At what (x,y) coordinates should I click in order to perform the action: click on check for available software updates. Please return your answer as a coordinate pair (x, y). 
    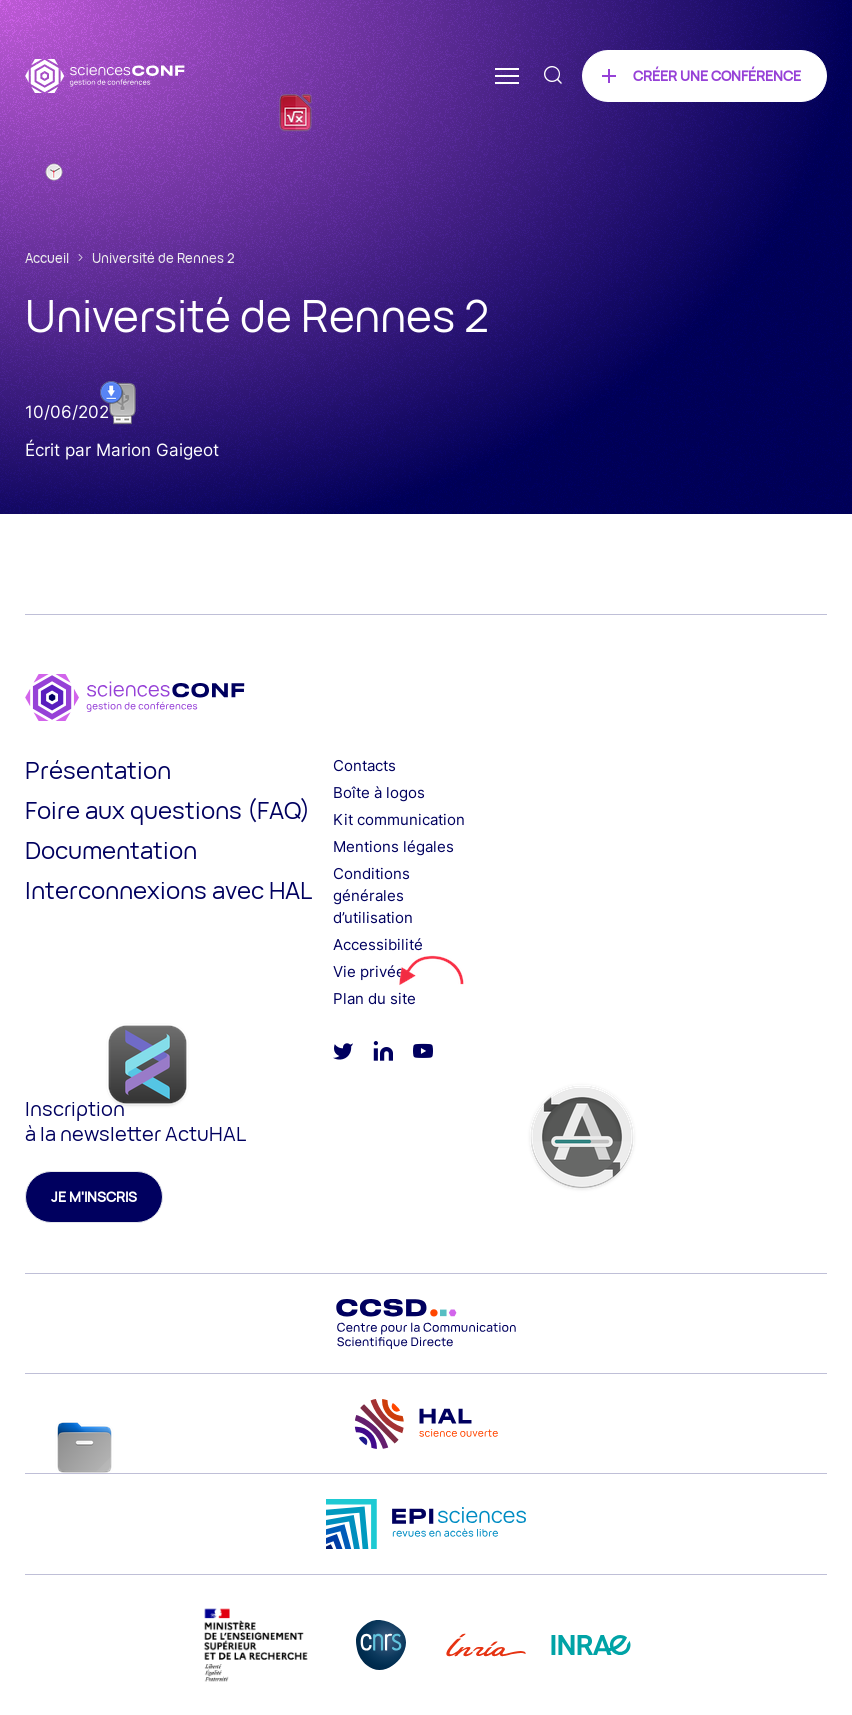
    Looking at the image, I should click on (582, 1137).